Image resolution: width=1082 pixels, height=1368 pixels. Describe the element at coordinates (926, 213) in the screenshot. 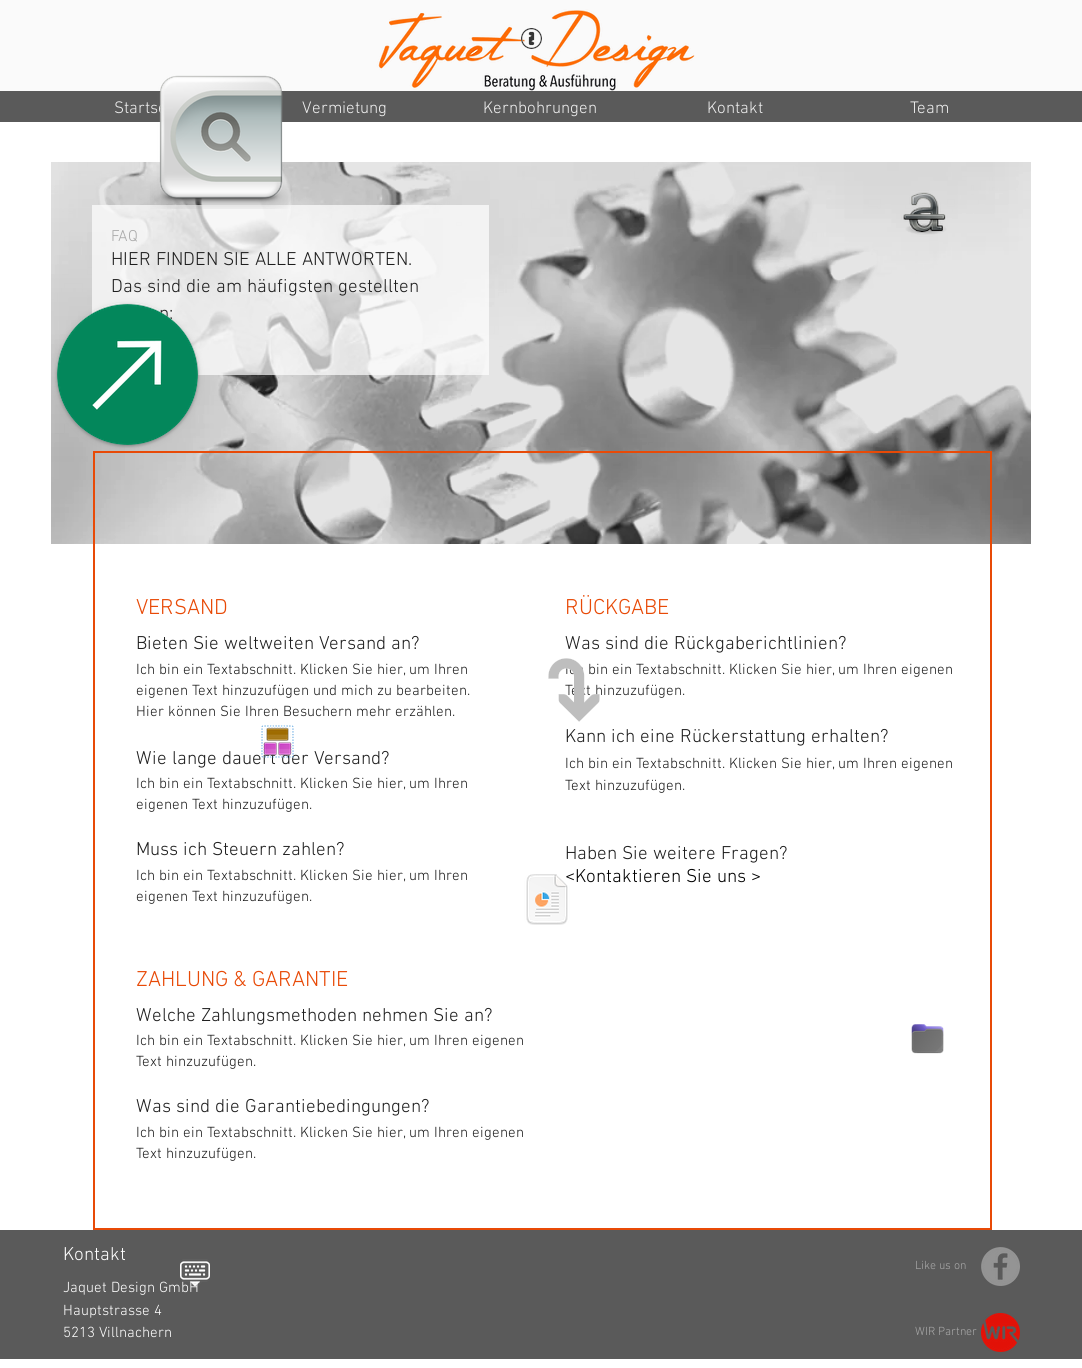

I see `apply strikethrough formatting to selected text` at that location.